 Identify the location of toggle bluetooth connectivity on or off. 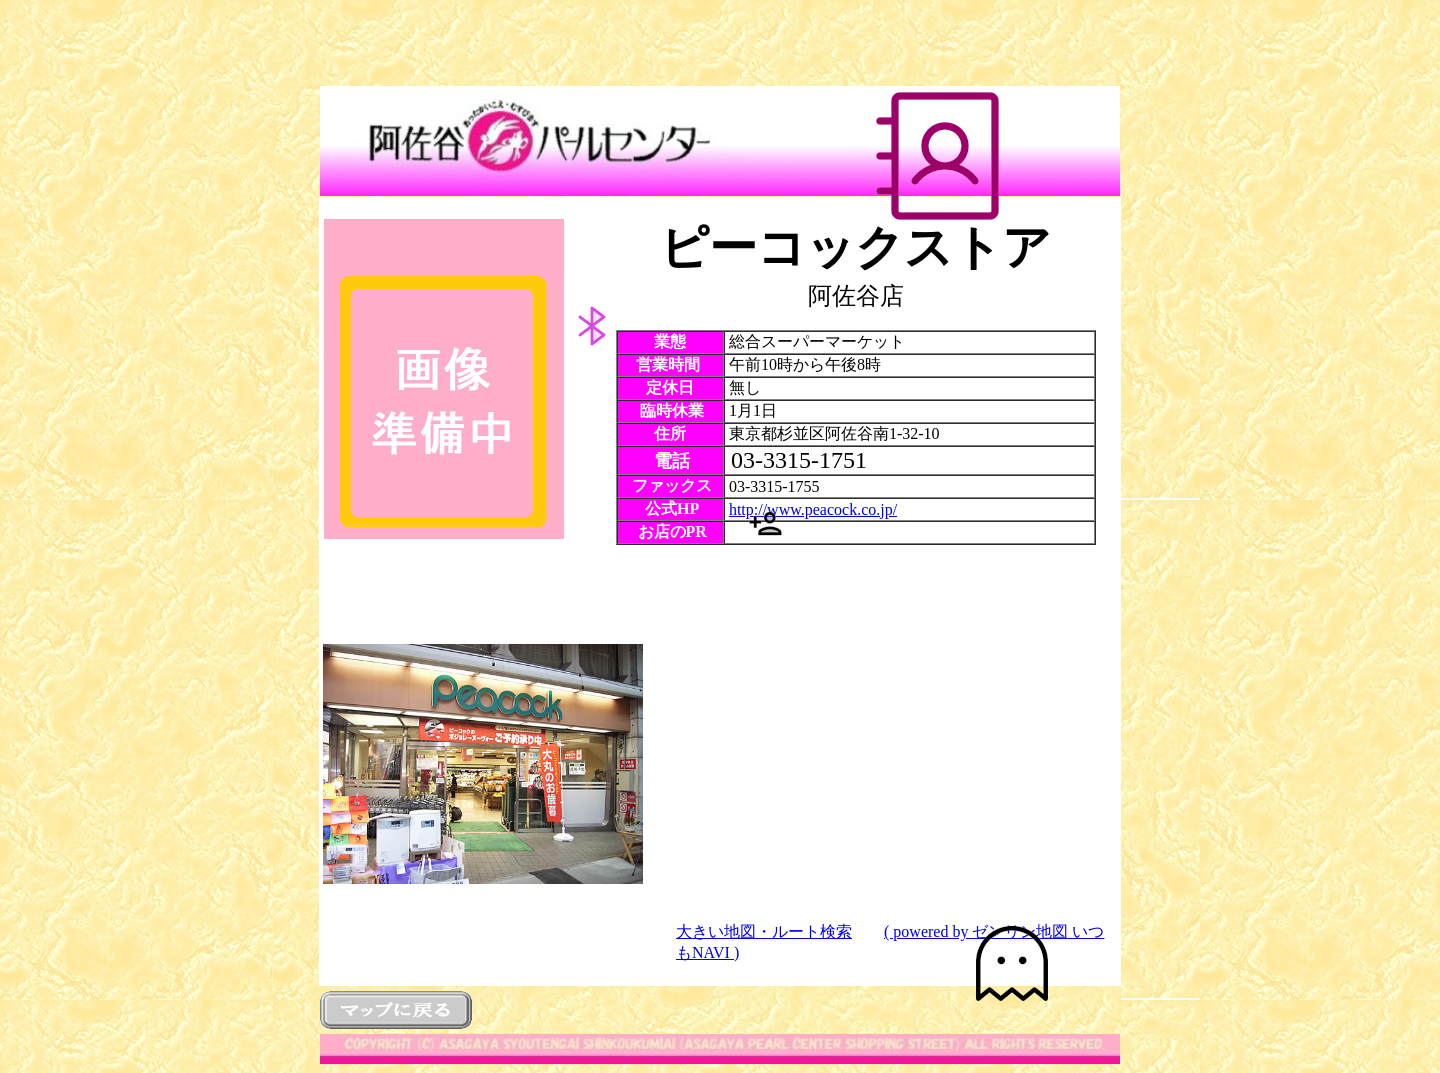
(592, 326).